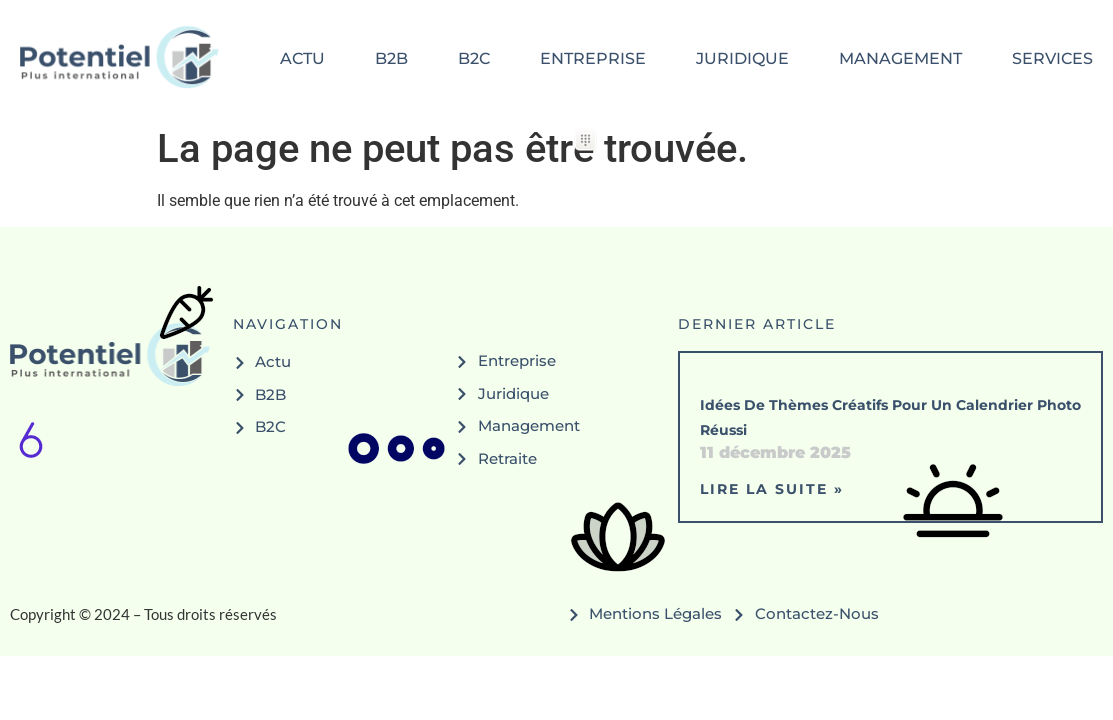 This screenshot has width=1113, height=720. I want to click on open meditation or mindfulness feature, so click(618, 540).